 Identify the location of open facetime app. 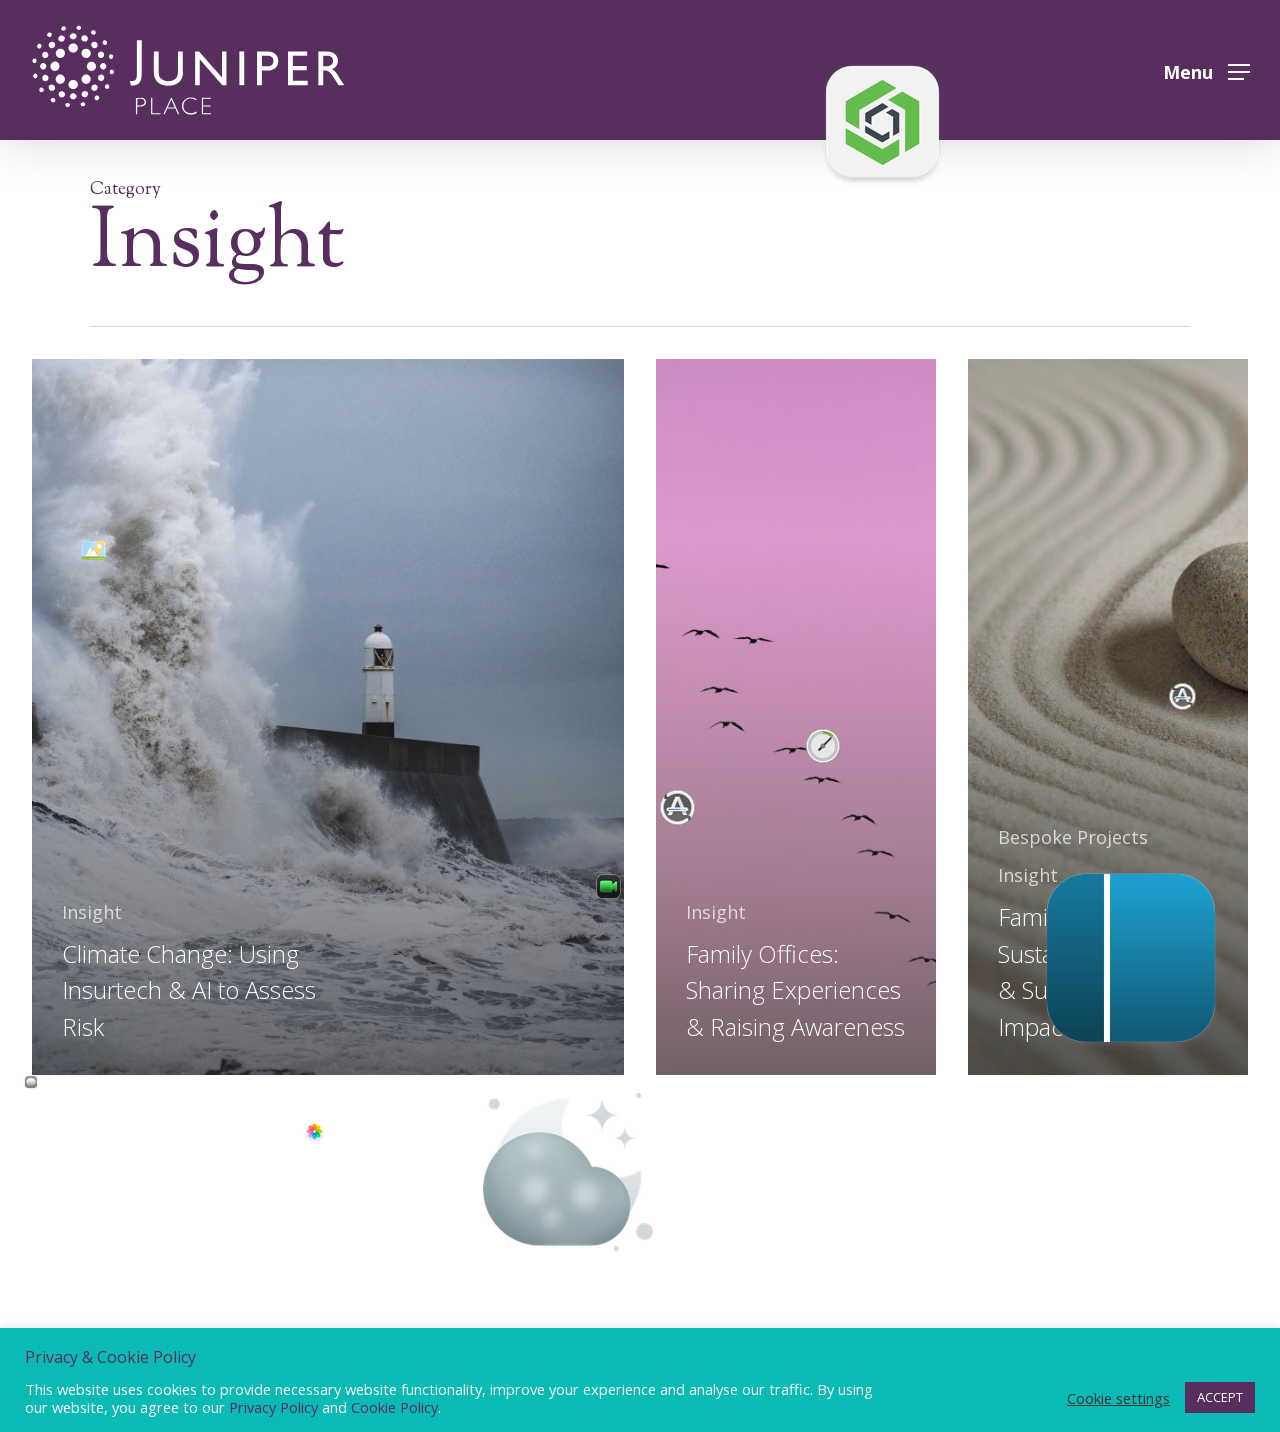
(608, 886).